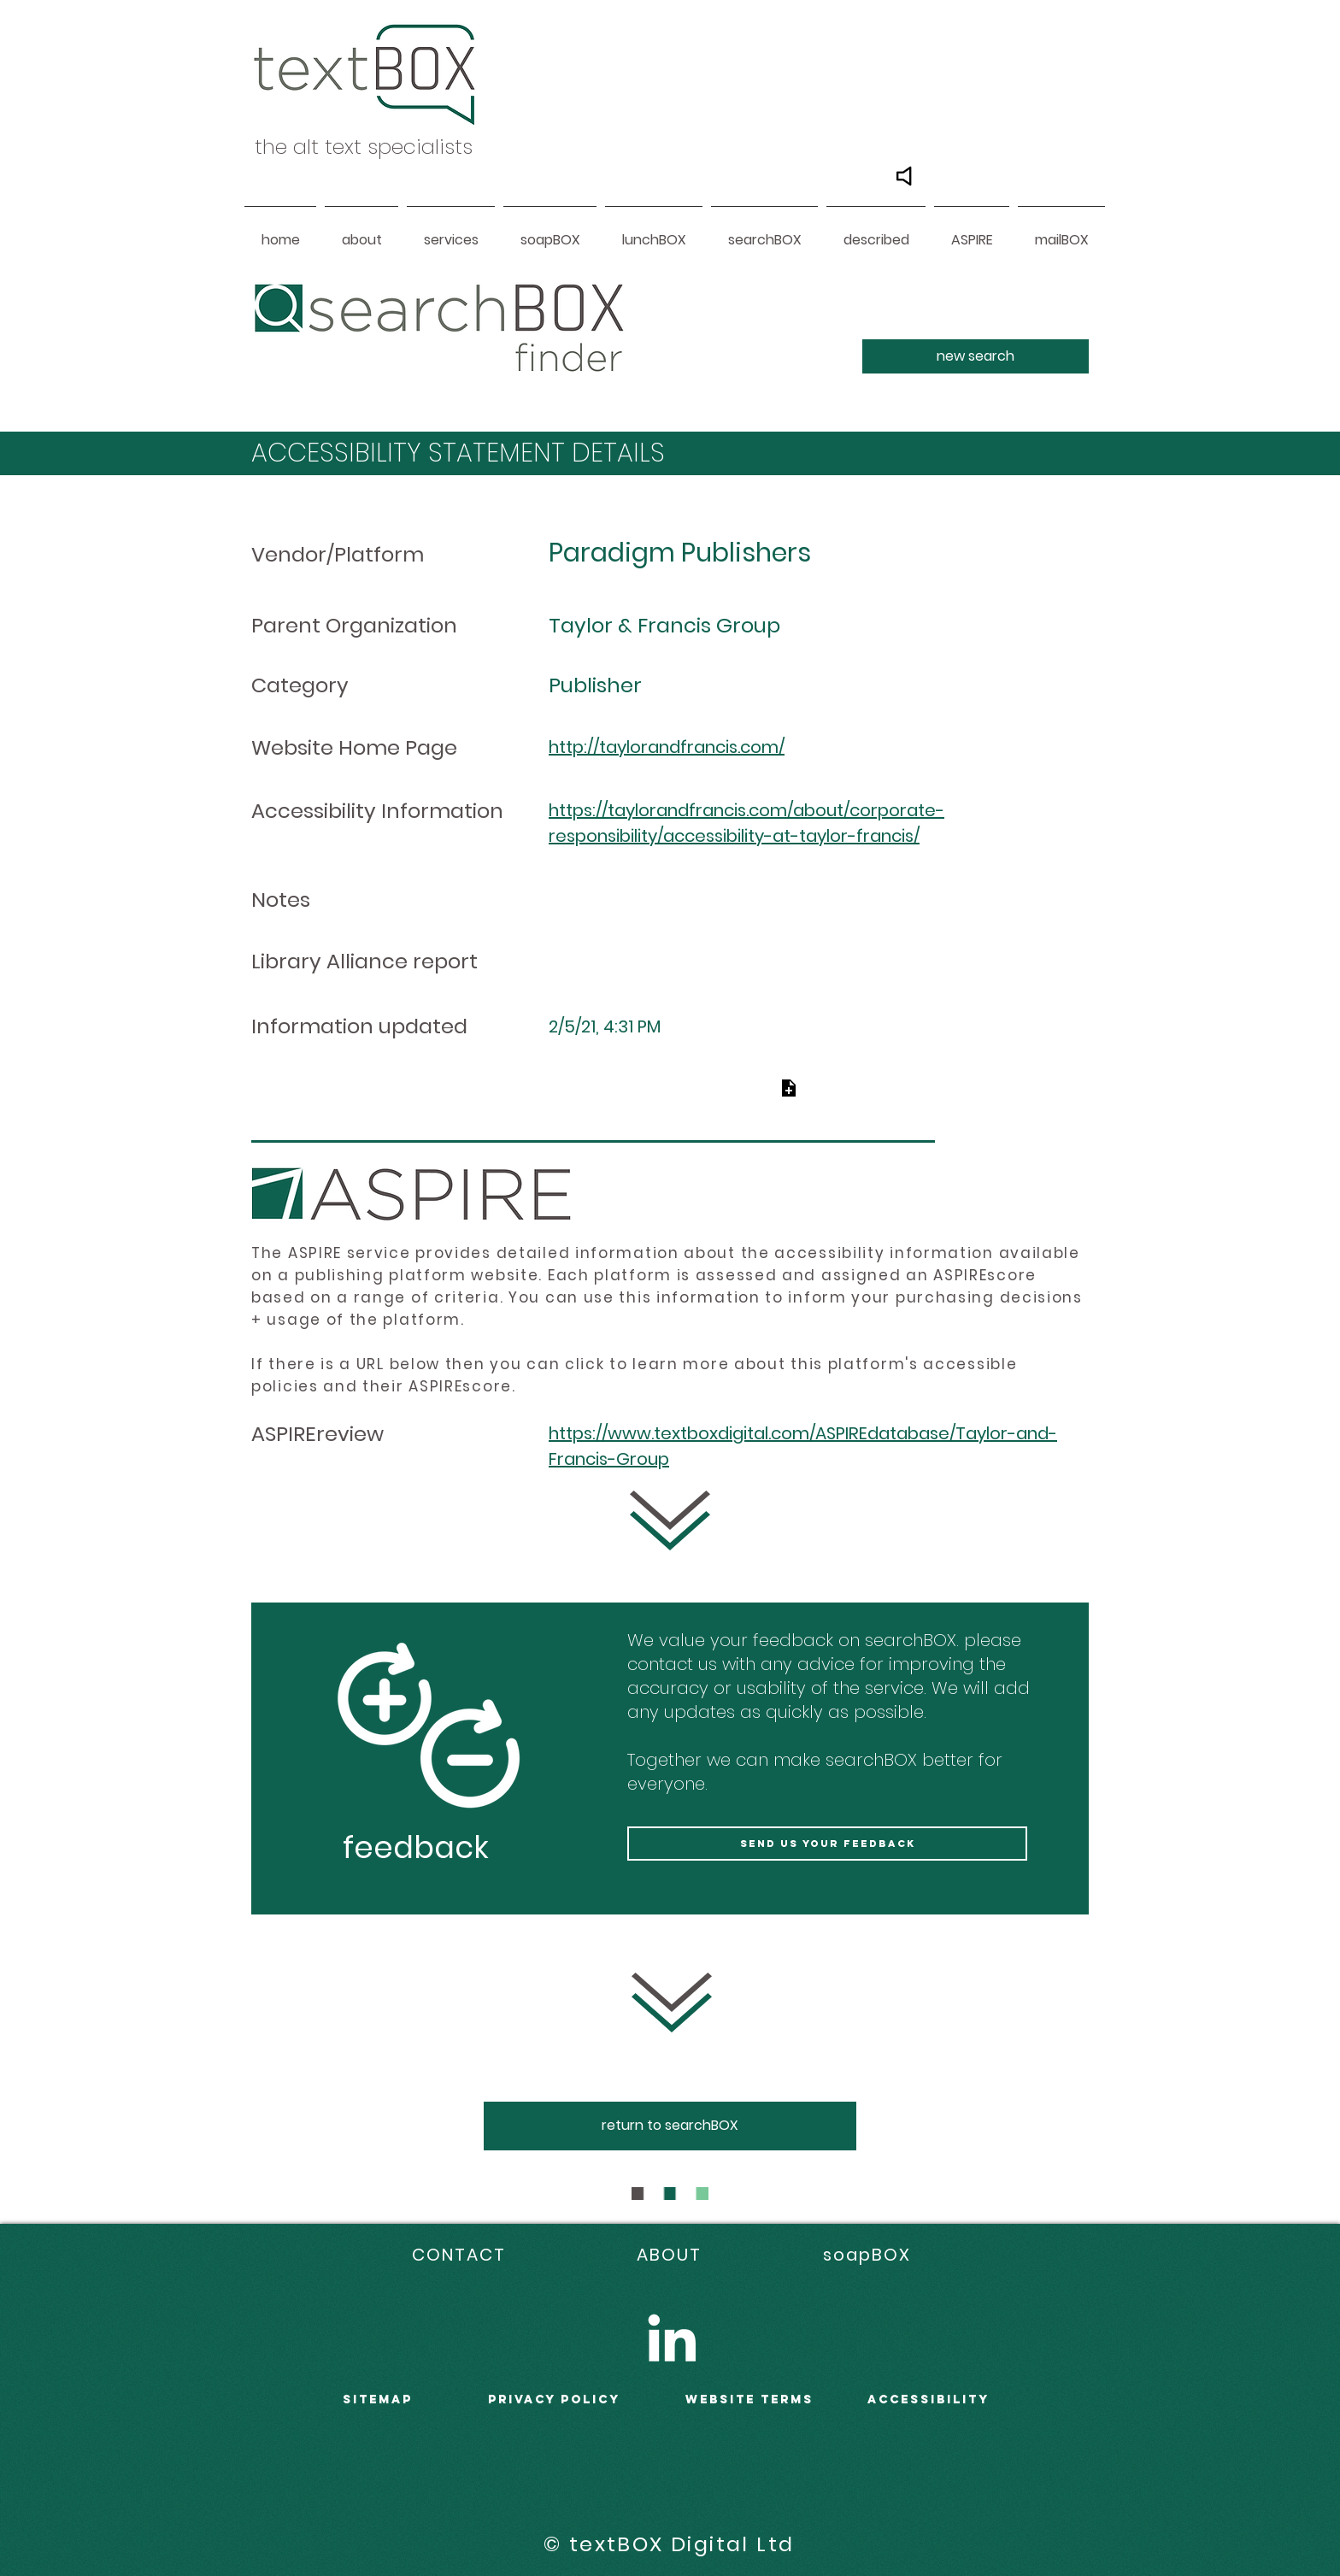 The width and height of the screenshot is (1340, 2576). What do you see at coordinates (789, 1088) in the screenshot?
I see `create a new note or document` at bounding box center [789, 1088].